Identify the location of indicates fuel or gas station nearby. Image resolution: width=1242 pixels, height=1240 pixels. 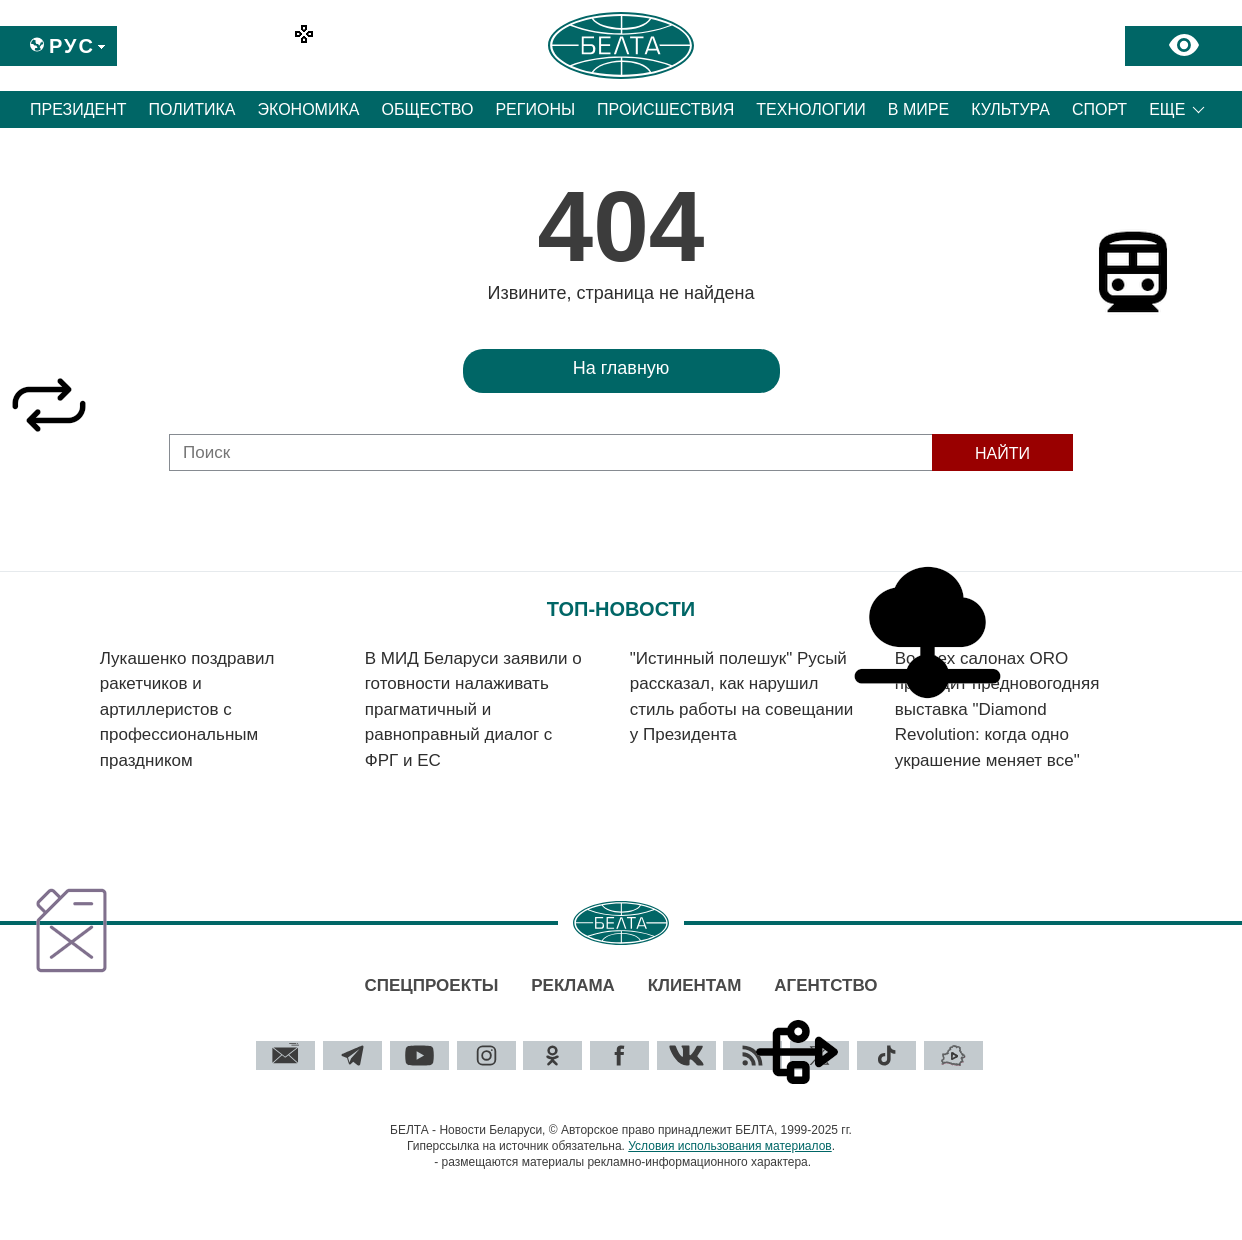
(71, 930).